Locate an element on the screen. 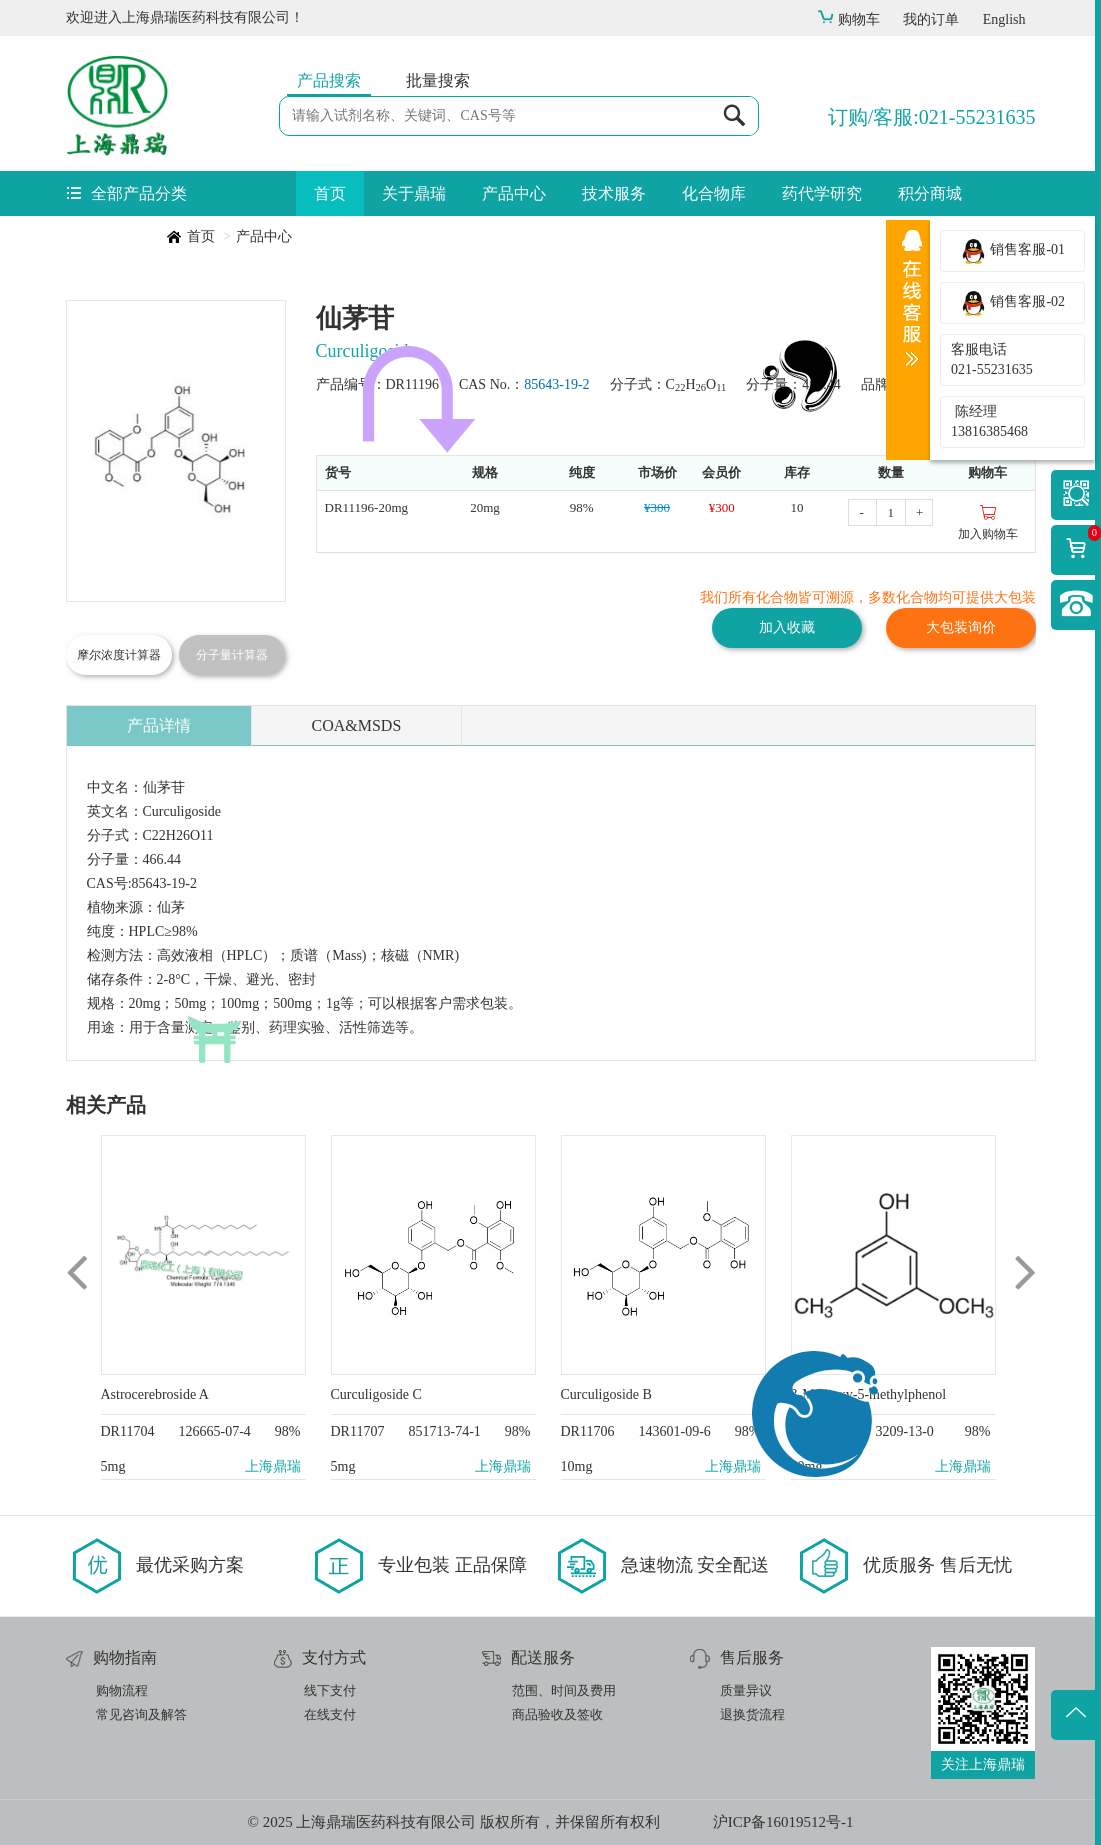 The width and height of the screenshot is (1101, 1845). mercurial version control system logo is located at coordinates (800, 376).